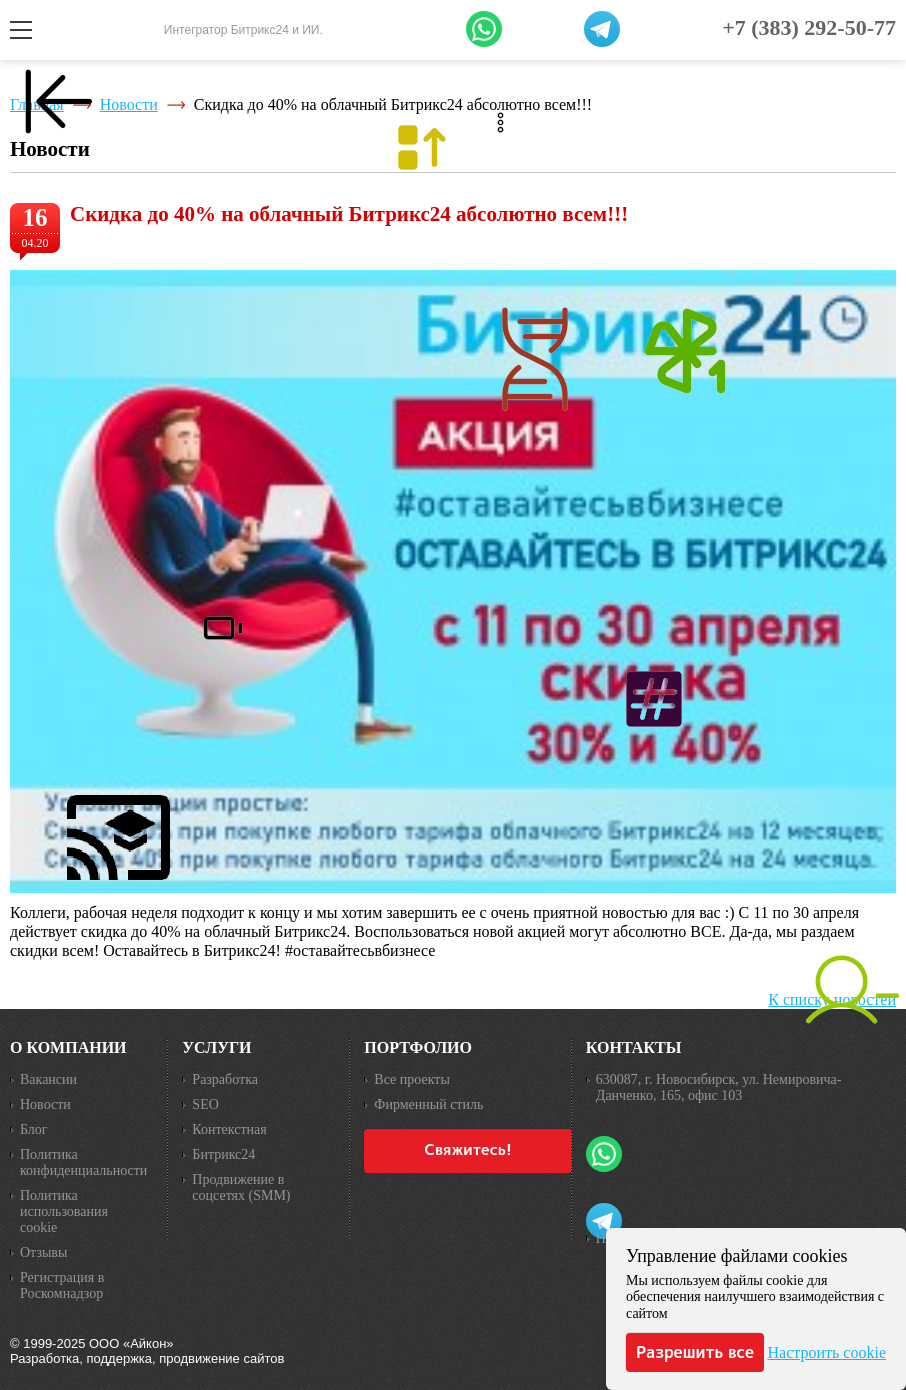 The width and height of the screenshot is (906, 1390). Describe the element at coordinates (535, 359) in the screenshot. I see `access genetics or DNA-related features` at that location.